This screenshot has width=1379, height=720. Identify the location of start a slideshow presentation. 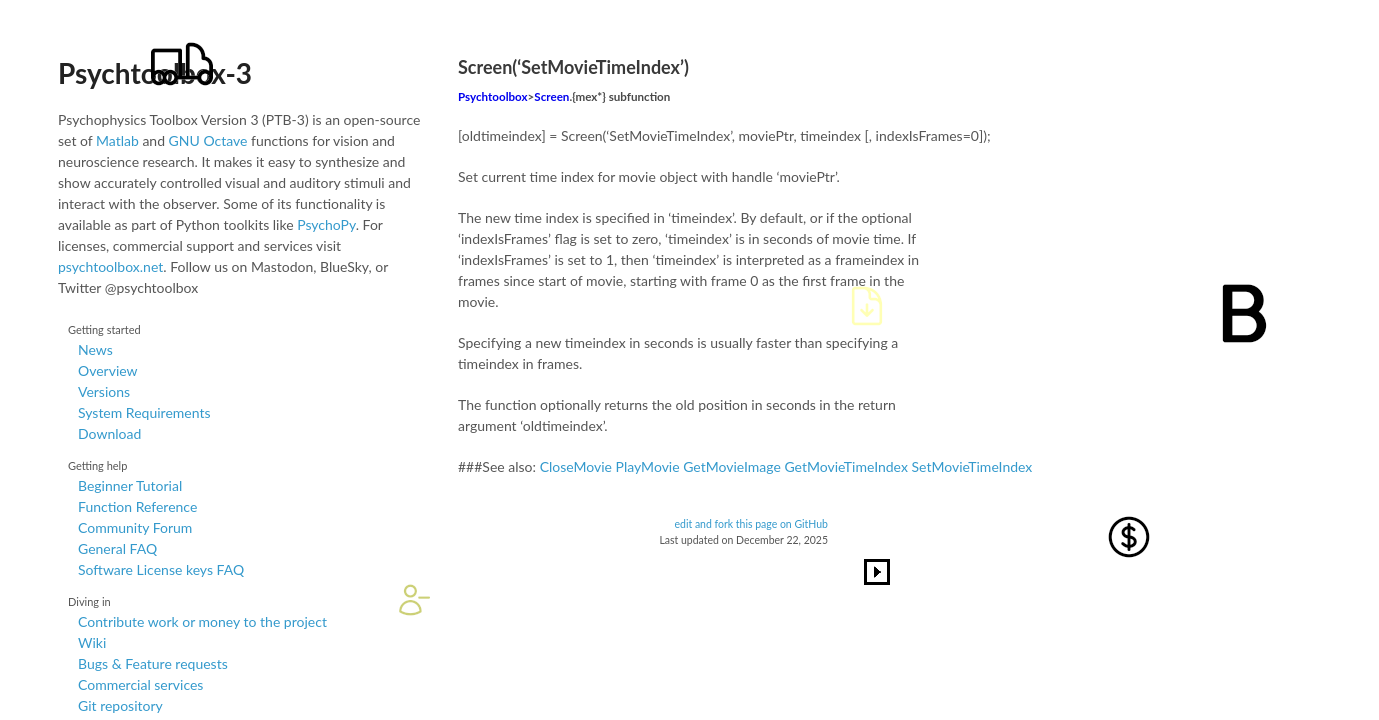
(877, 572).